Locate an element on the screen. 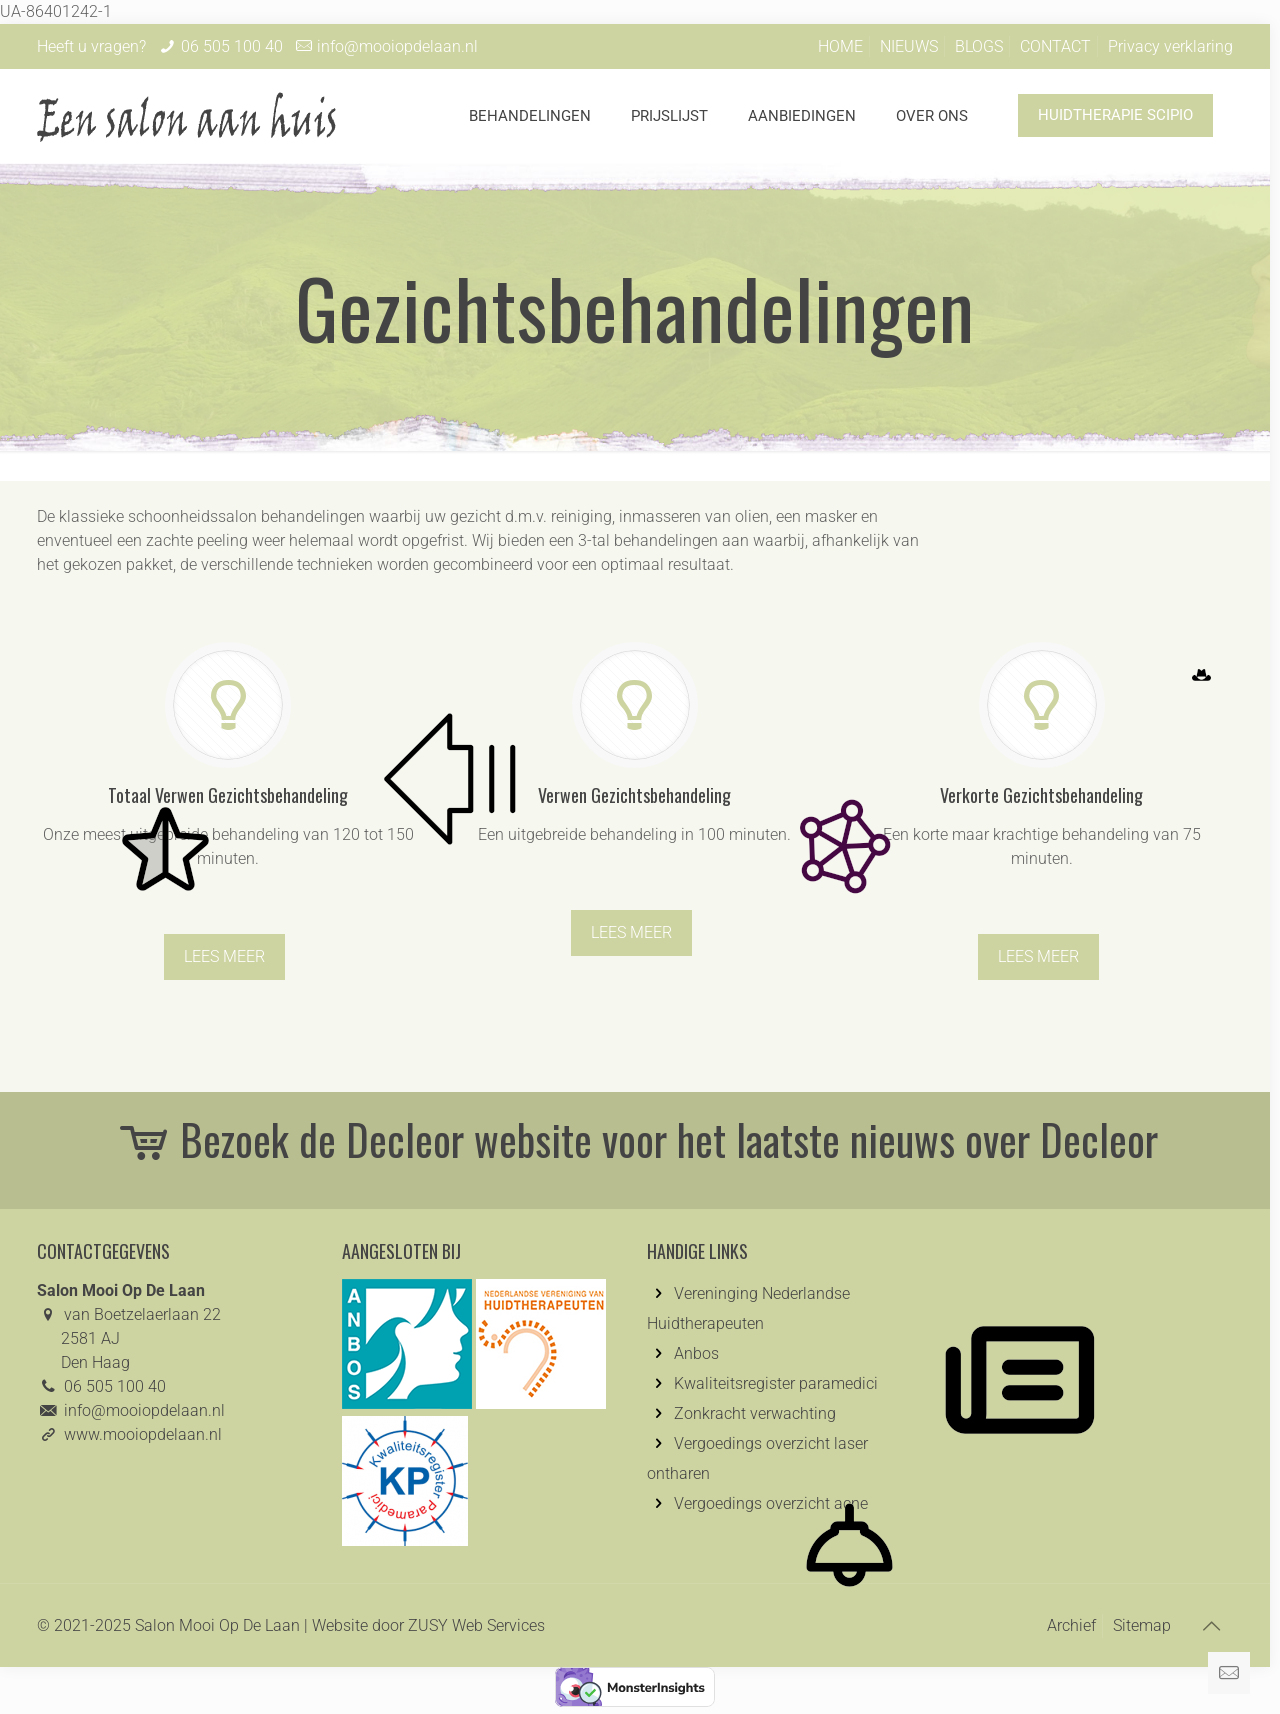 This screenshot has height=1714, width=1280. connect to the fediverse network is located at coordinates (843, 846).